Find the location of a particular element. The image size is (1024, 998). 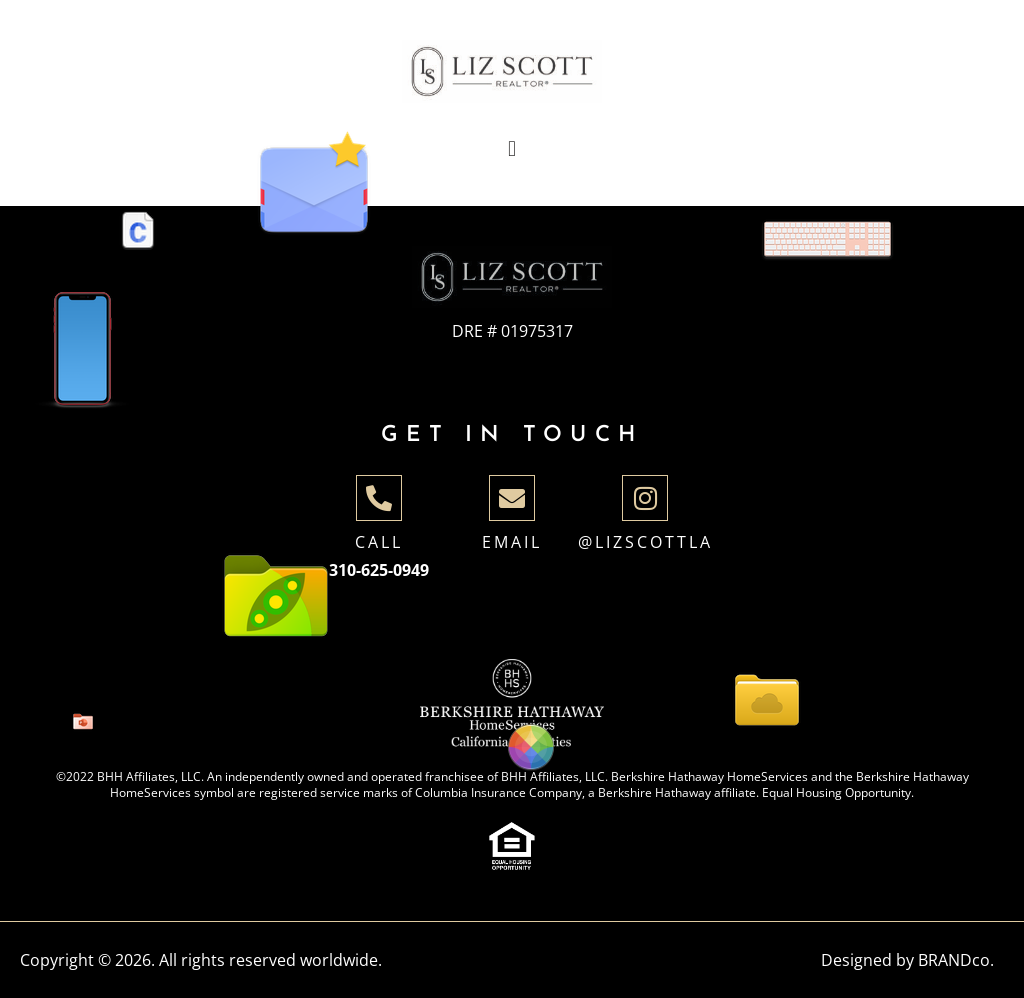

a C programming language source file is located at coordinates (138, 230).